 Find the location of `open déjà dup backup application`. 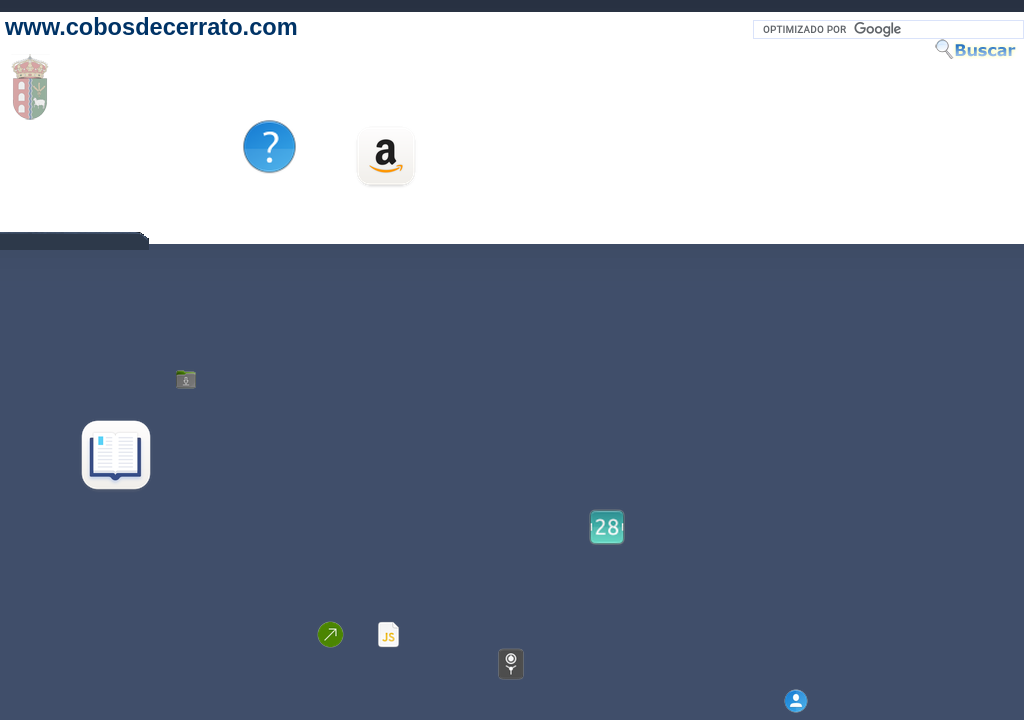

open déjà dup backup application is located at coordinates (511, 664).